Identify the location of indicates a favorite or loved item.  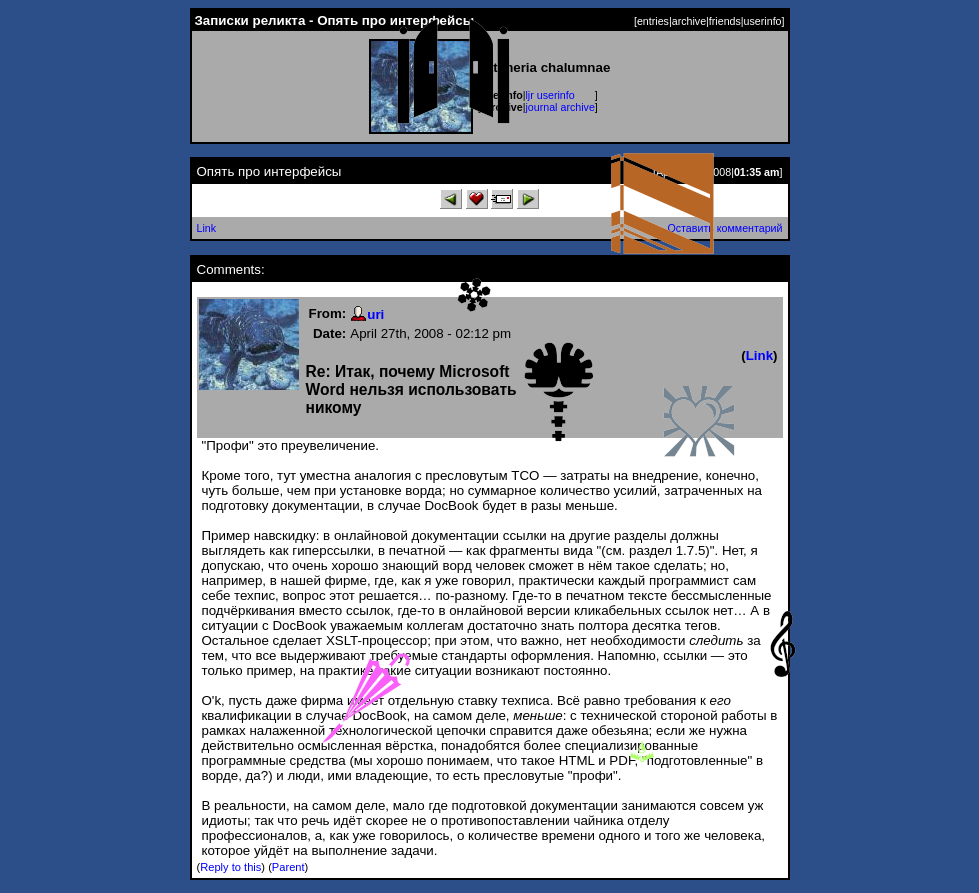
(699, 421).